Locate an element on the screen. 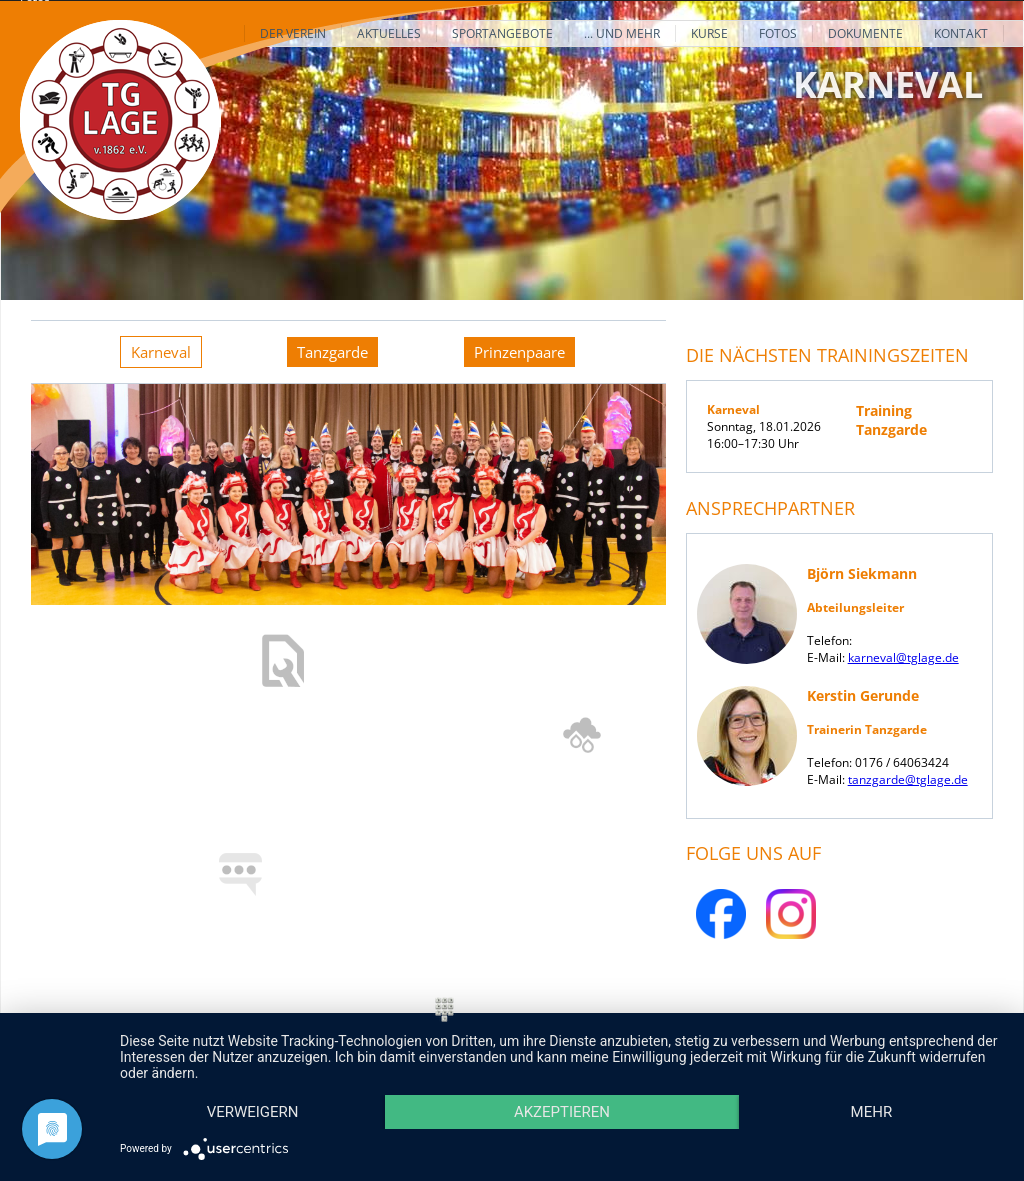 The height and width of the screenshot is (1181, 1024). indicates a pending message or chat request is located at coordinates (240, 874).